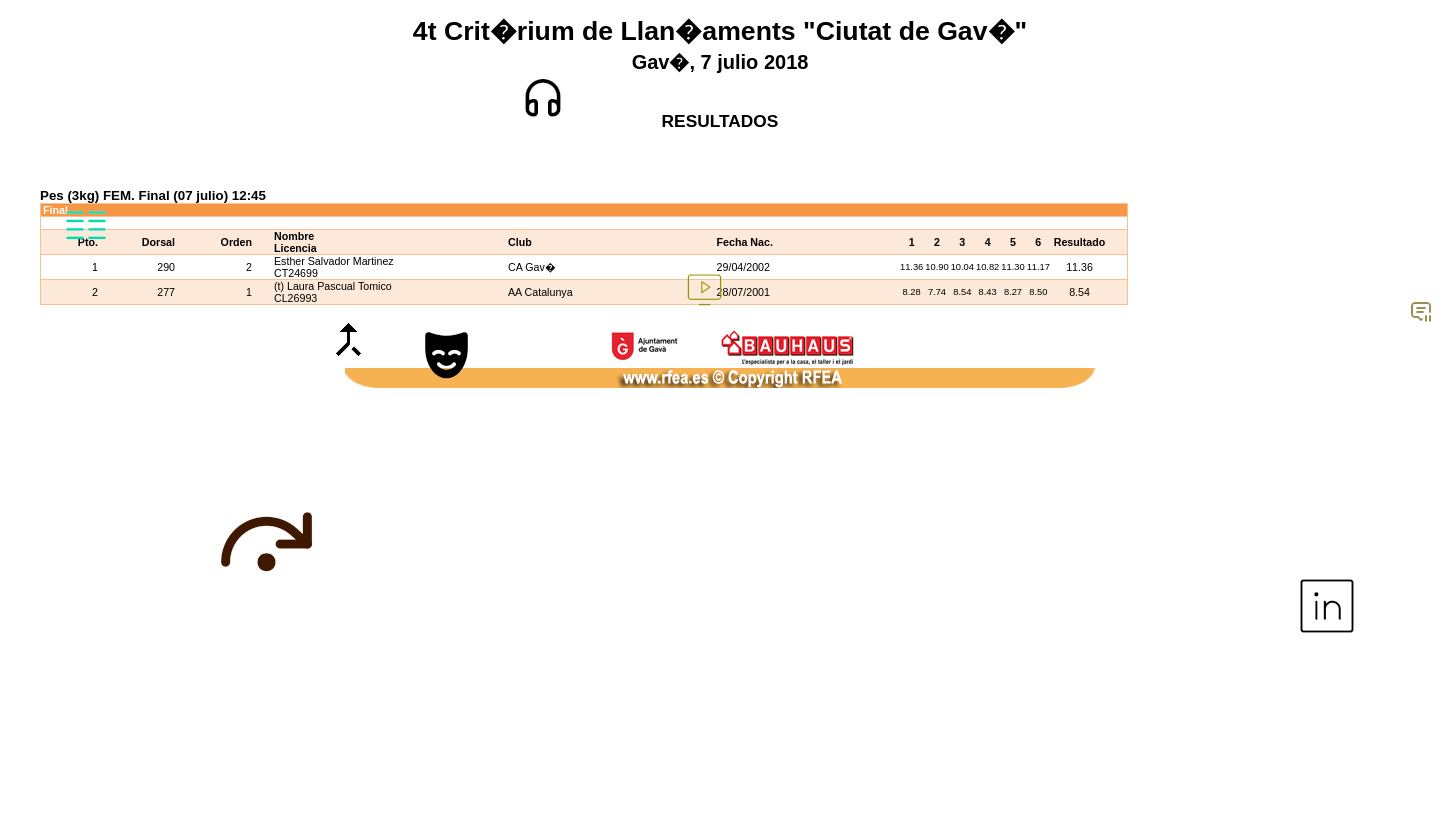 The width and height of the screenshot is (1440, 832). What do you see at coordinates (266, 539) in the screenshot?
I see `redo action with active state indicator` at bounding box center [266, 539].